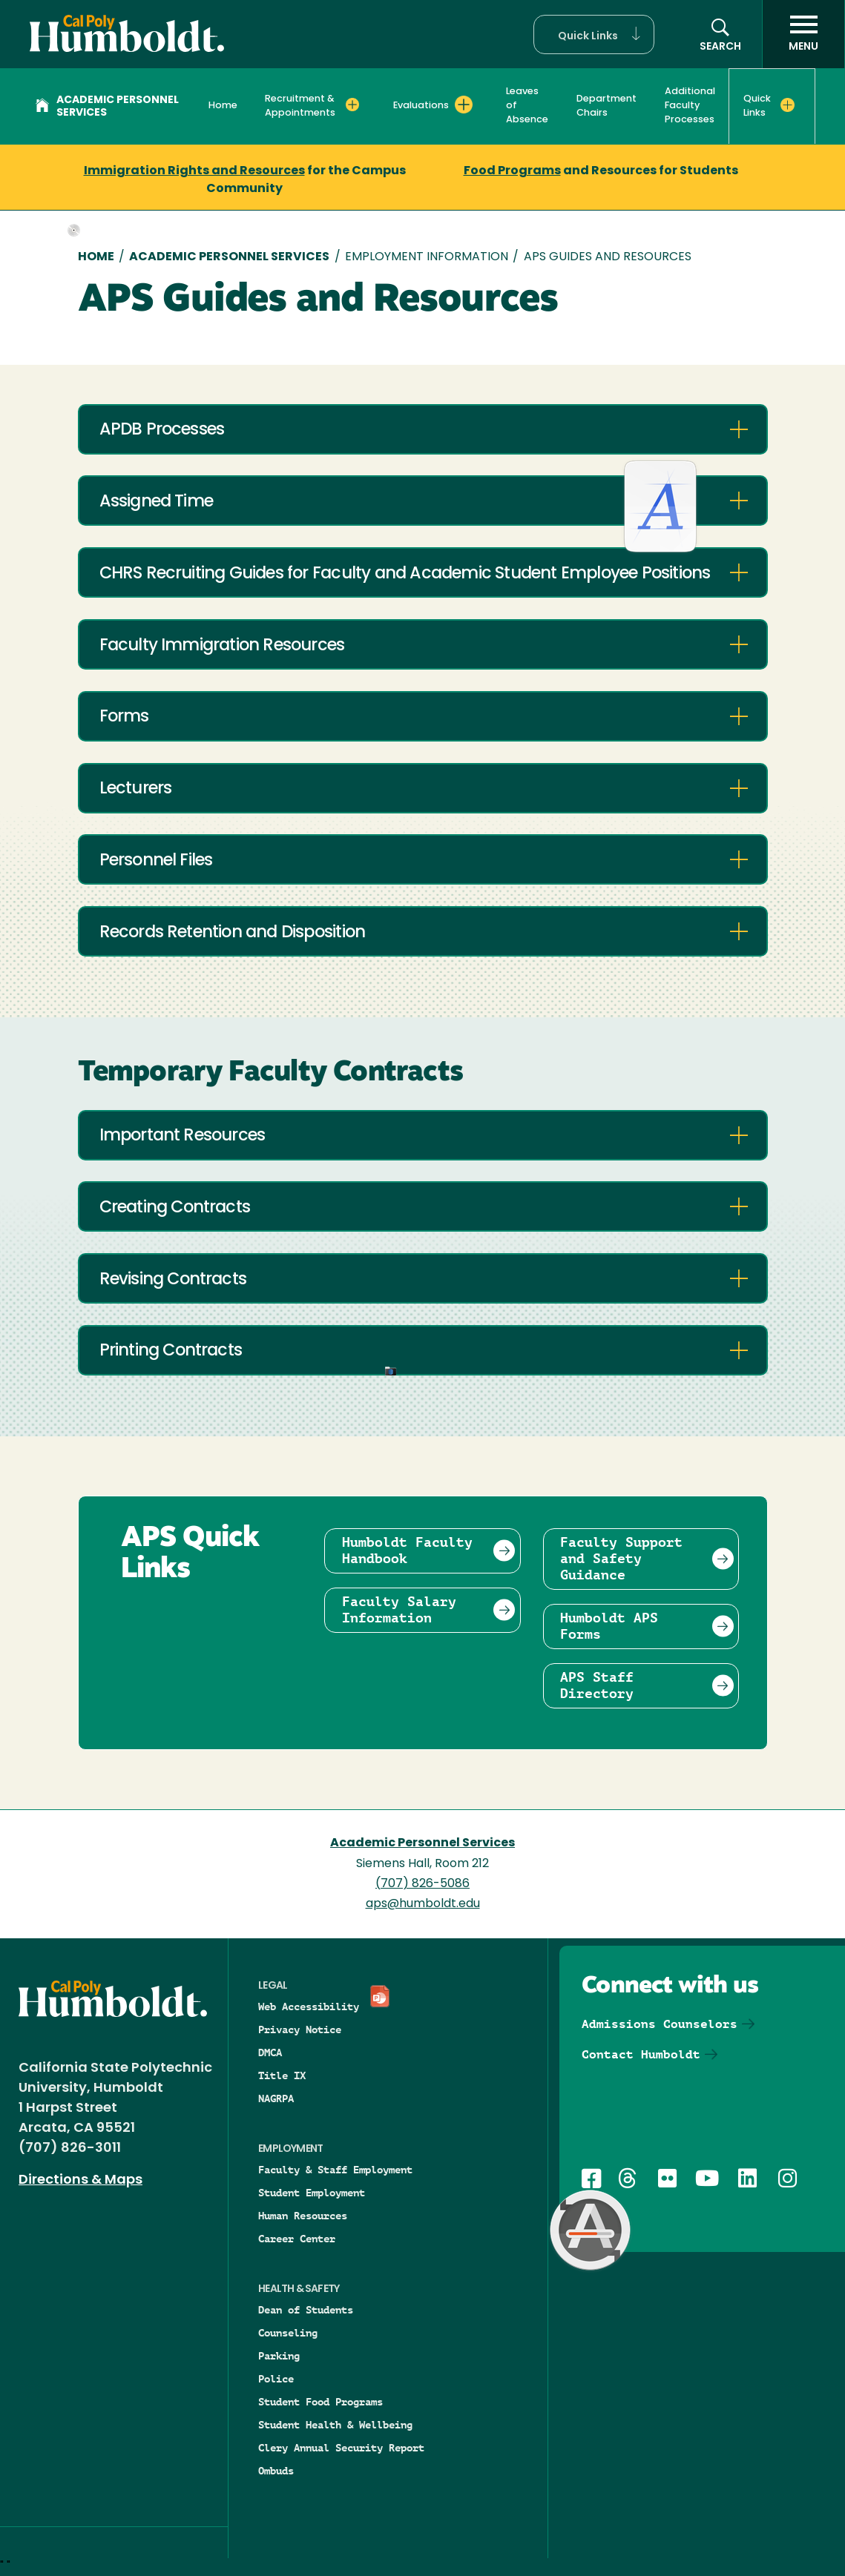 This screenshot has width=845, height=2576. What do you see at coordinates (660, 506) in the screenshot?
I see `open a font file` at bounding box center [660, 506].